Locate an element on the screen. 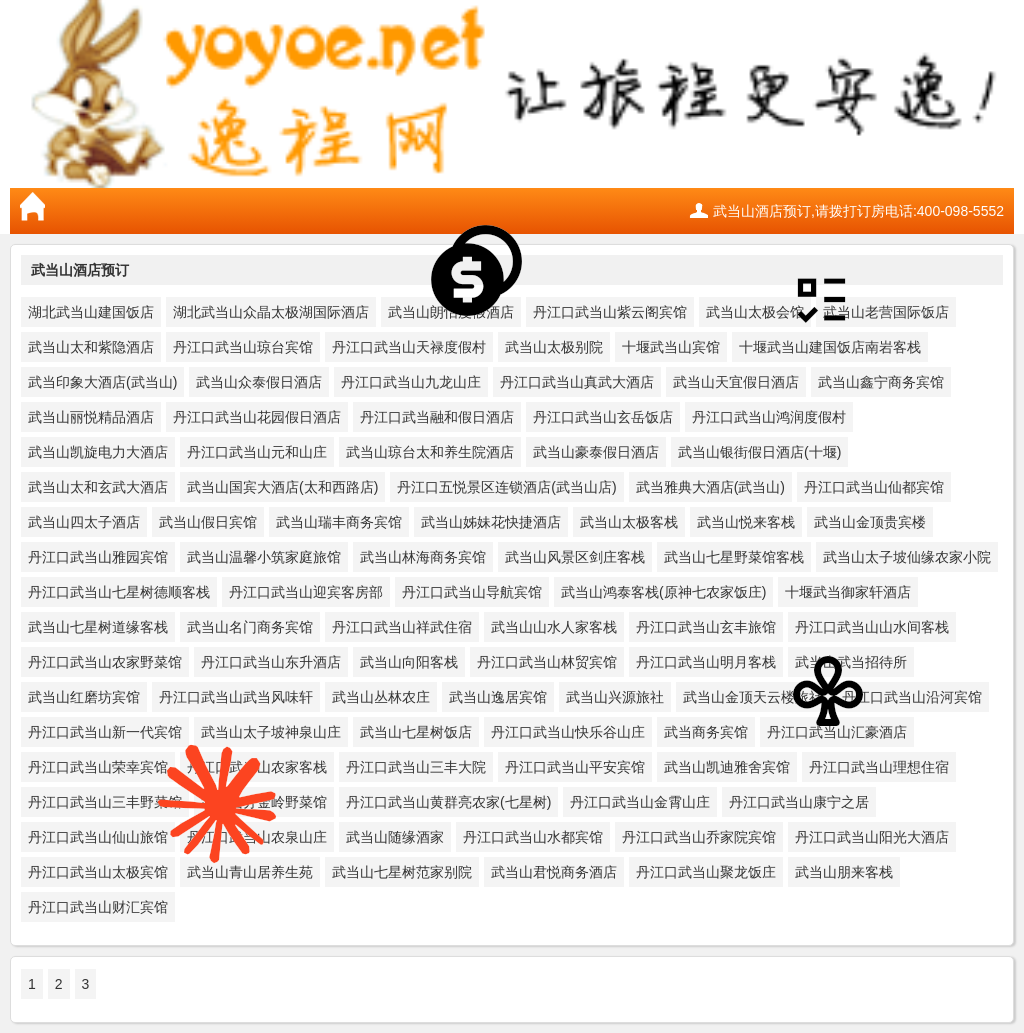 This screenshot has width=1024, height=1033. open the Claude AI assistant app is located at coordinates (217, 804).